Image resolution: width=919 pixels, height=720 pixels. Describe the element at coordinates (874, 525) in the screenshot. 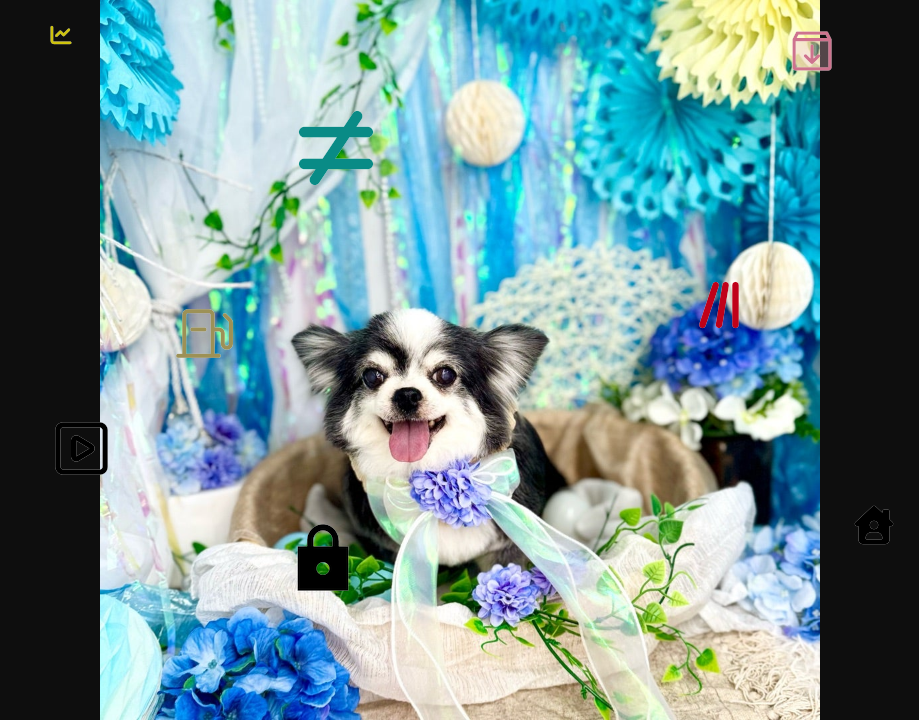

I see `view home or family account settings` at that location.